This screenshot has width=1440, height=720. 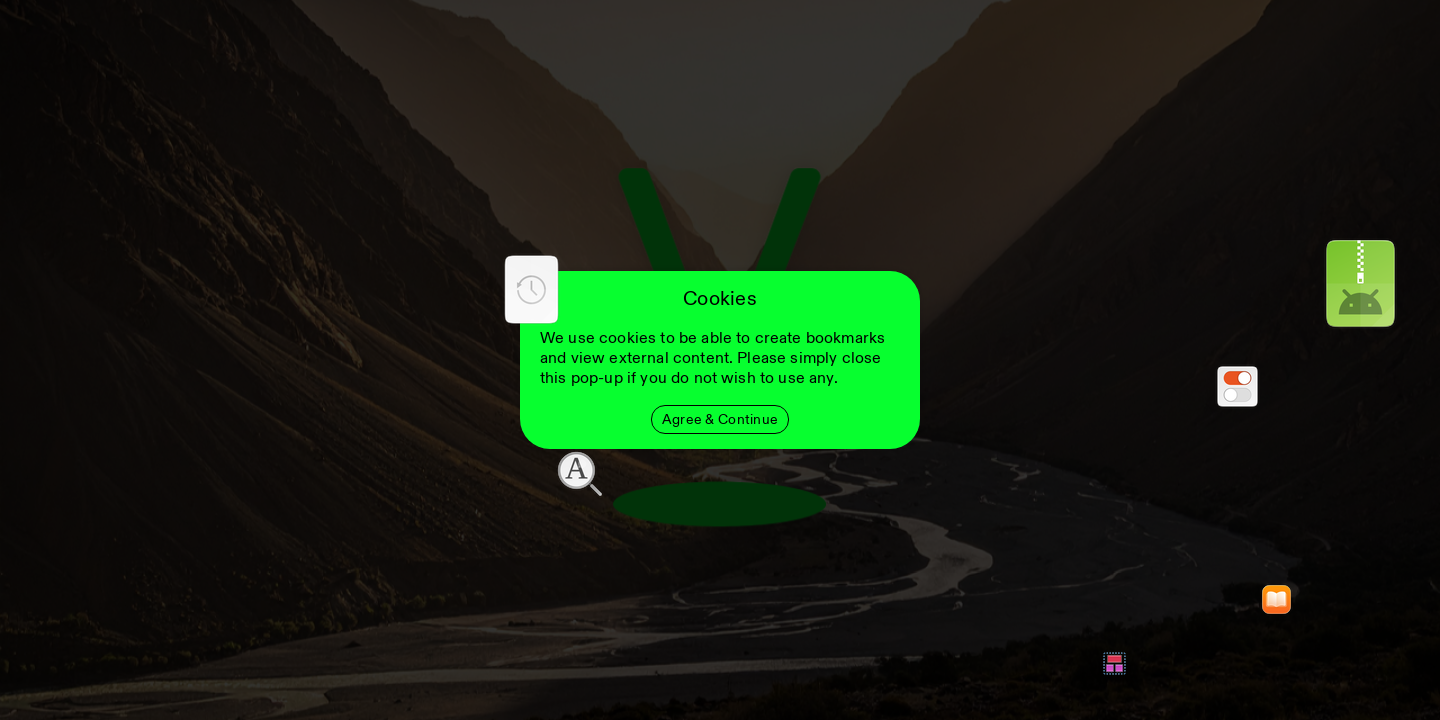 I want to click on select all items in the current view, so click(x=1114, y=663).